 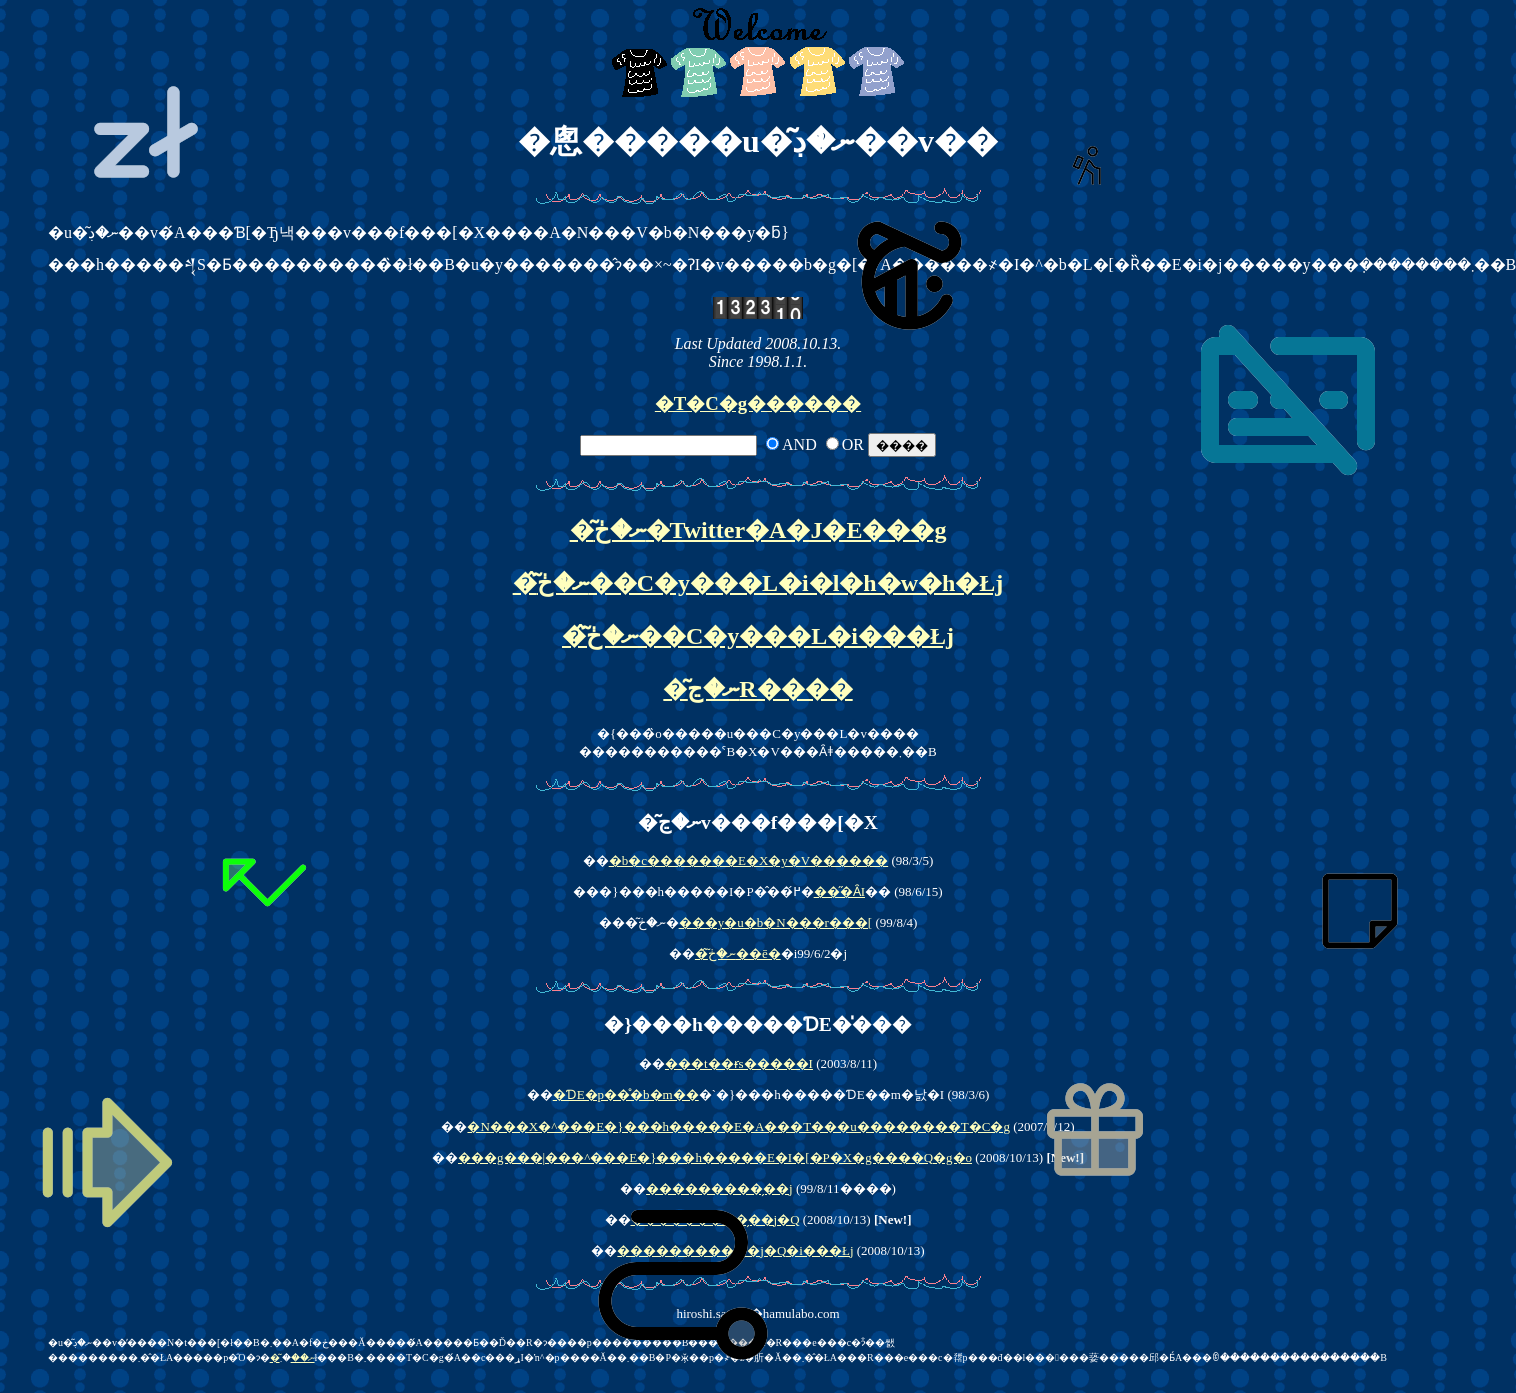 I want to click on go back or return to previous step, so click(x=264, y=879).